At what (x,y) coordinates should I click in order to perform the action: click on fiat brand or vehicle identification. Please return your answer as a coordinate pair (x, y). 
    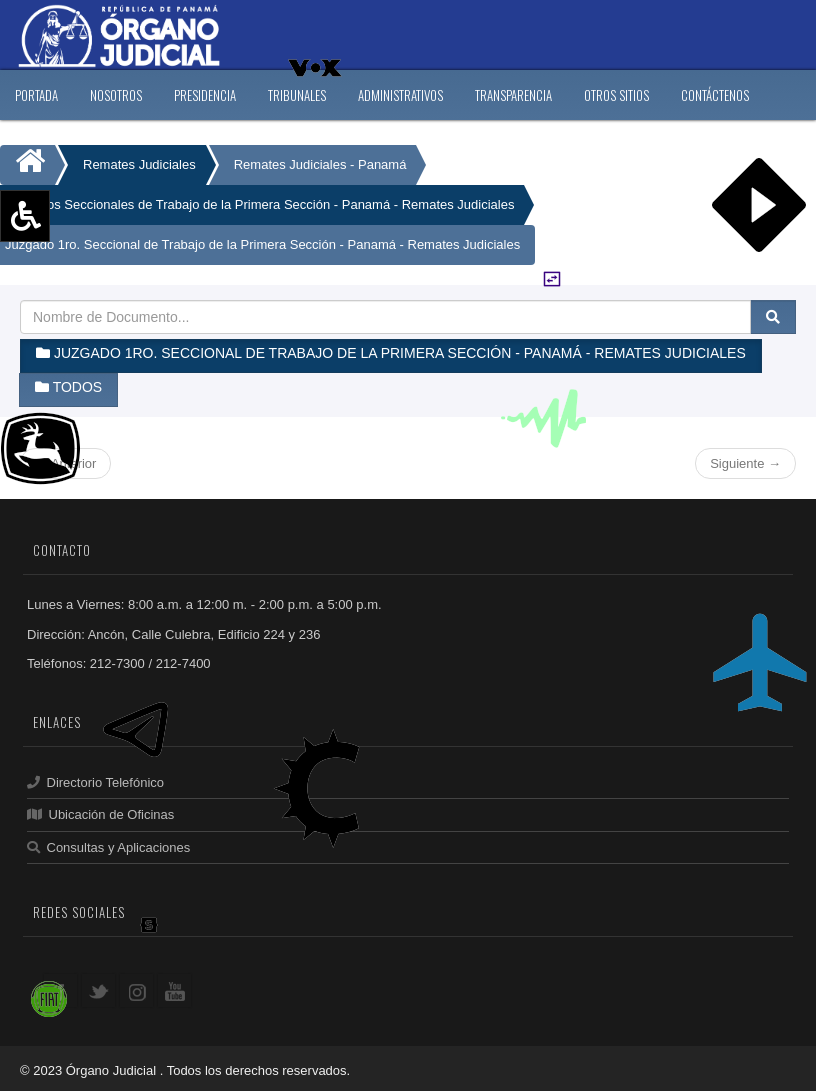
    Looking at the image, I should click on (49, 999).